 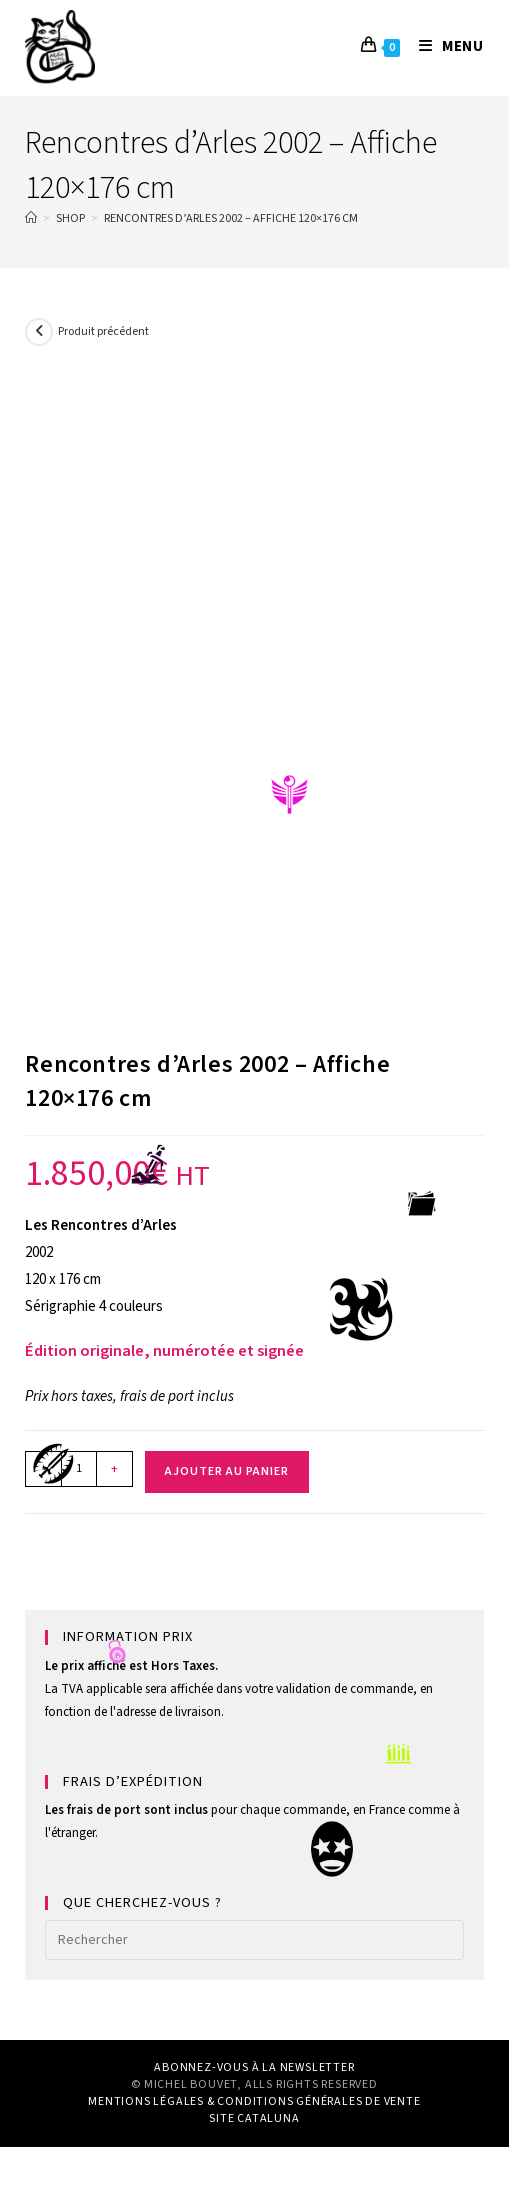 I want to click on select a melee weapon in game inventory, so click(x=151, y=1164).